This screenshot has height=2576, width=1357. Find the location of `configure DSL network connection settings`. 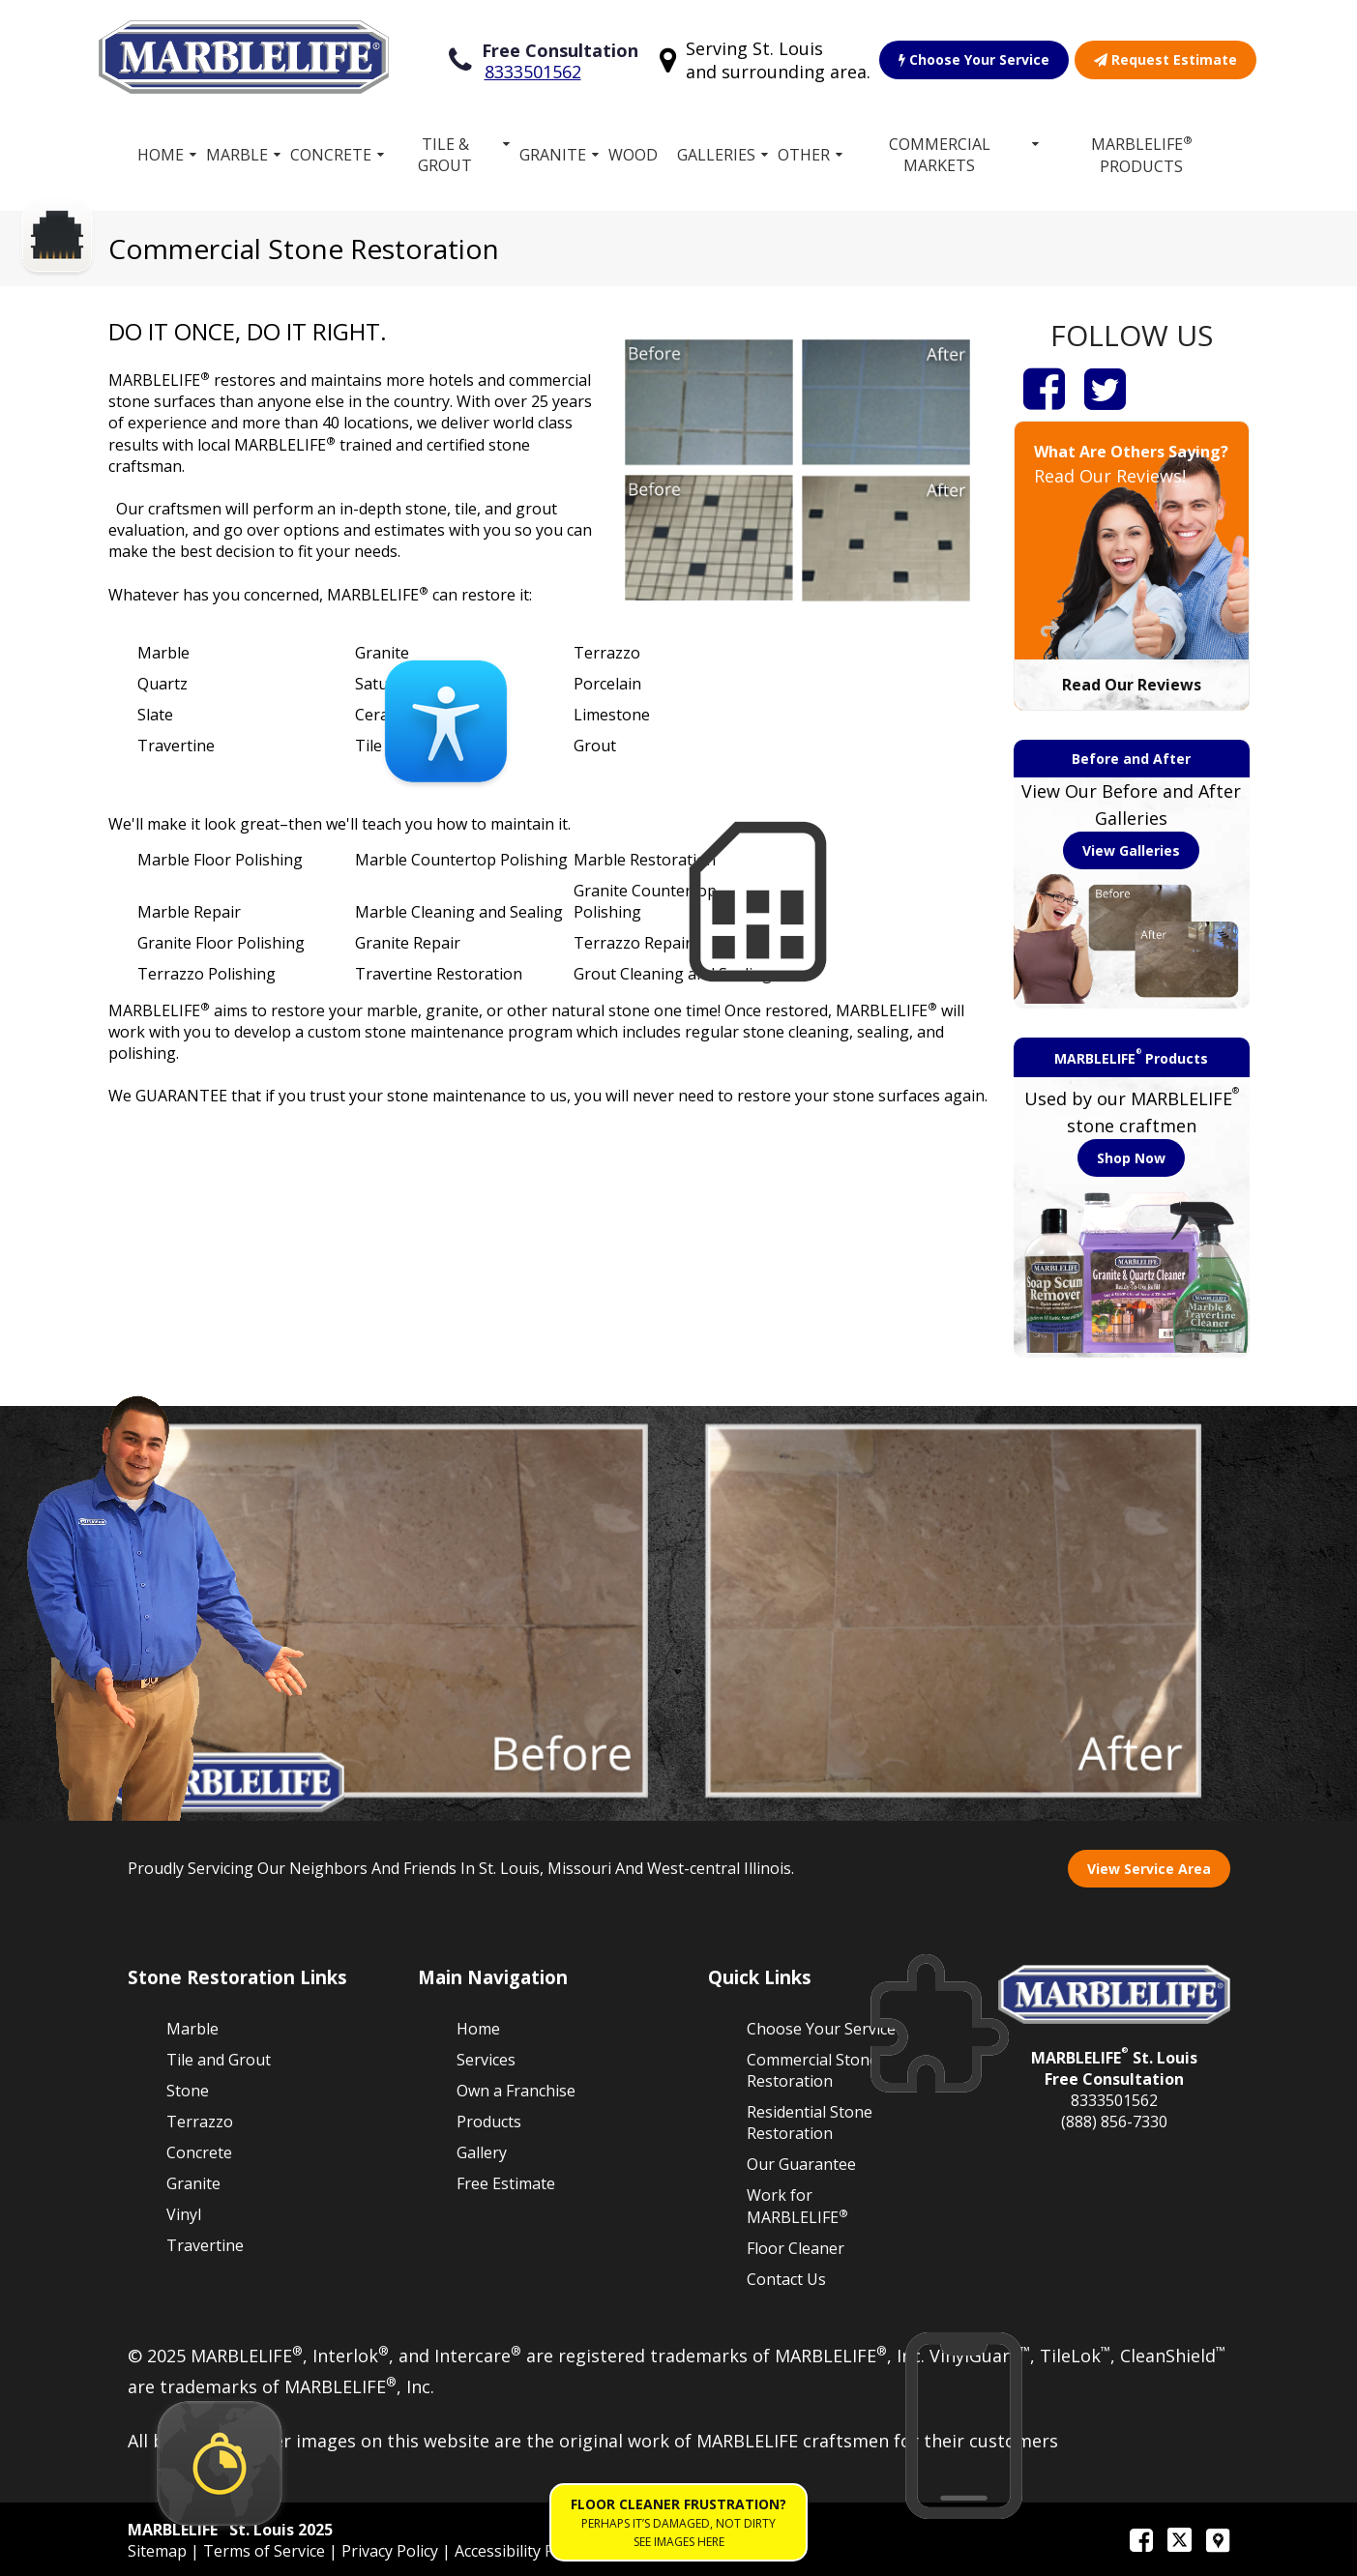

configure DSL network connection settings is located at coordinates (57, 237).